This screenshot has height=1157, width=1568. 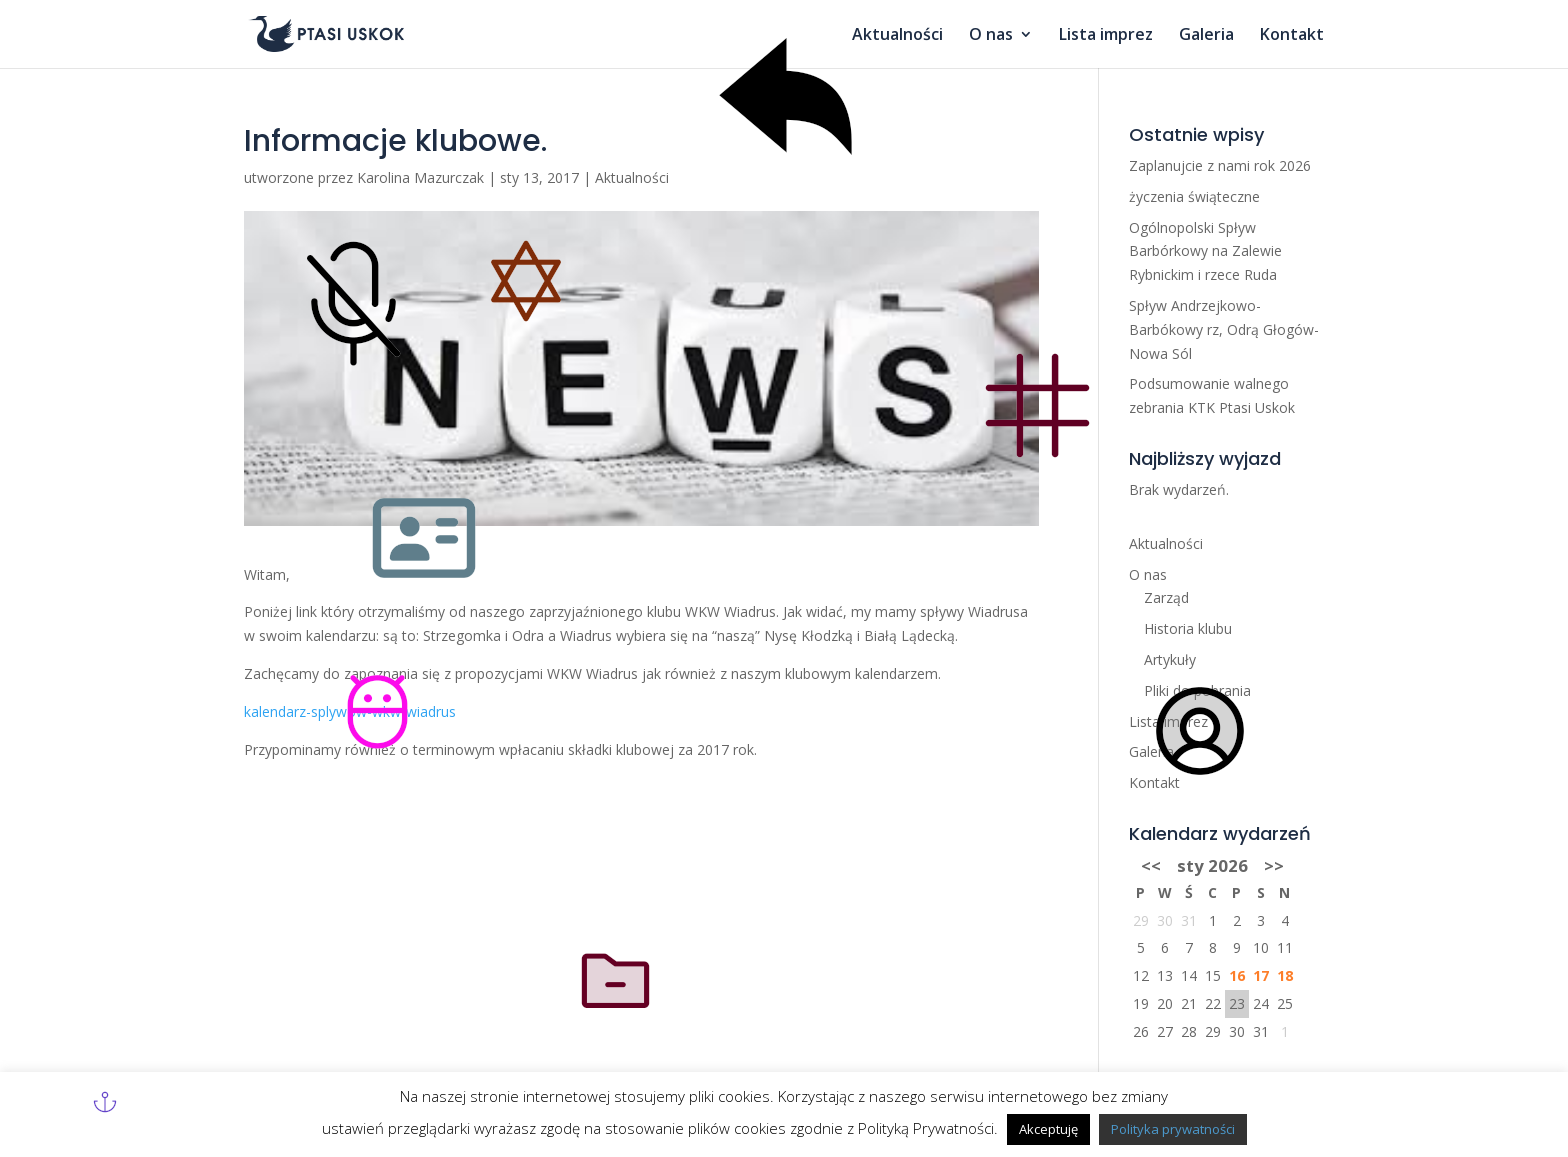 I want to click on undo the last action, so click(x=785, y=96).